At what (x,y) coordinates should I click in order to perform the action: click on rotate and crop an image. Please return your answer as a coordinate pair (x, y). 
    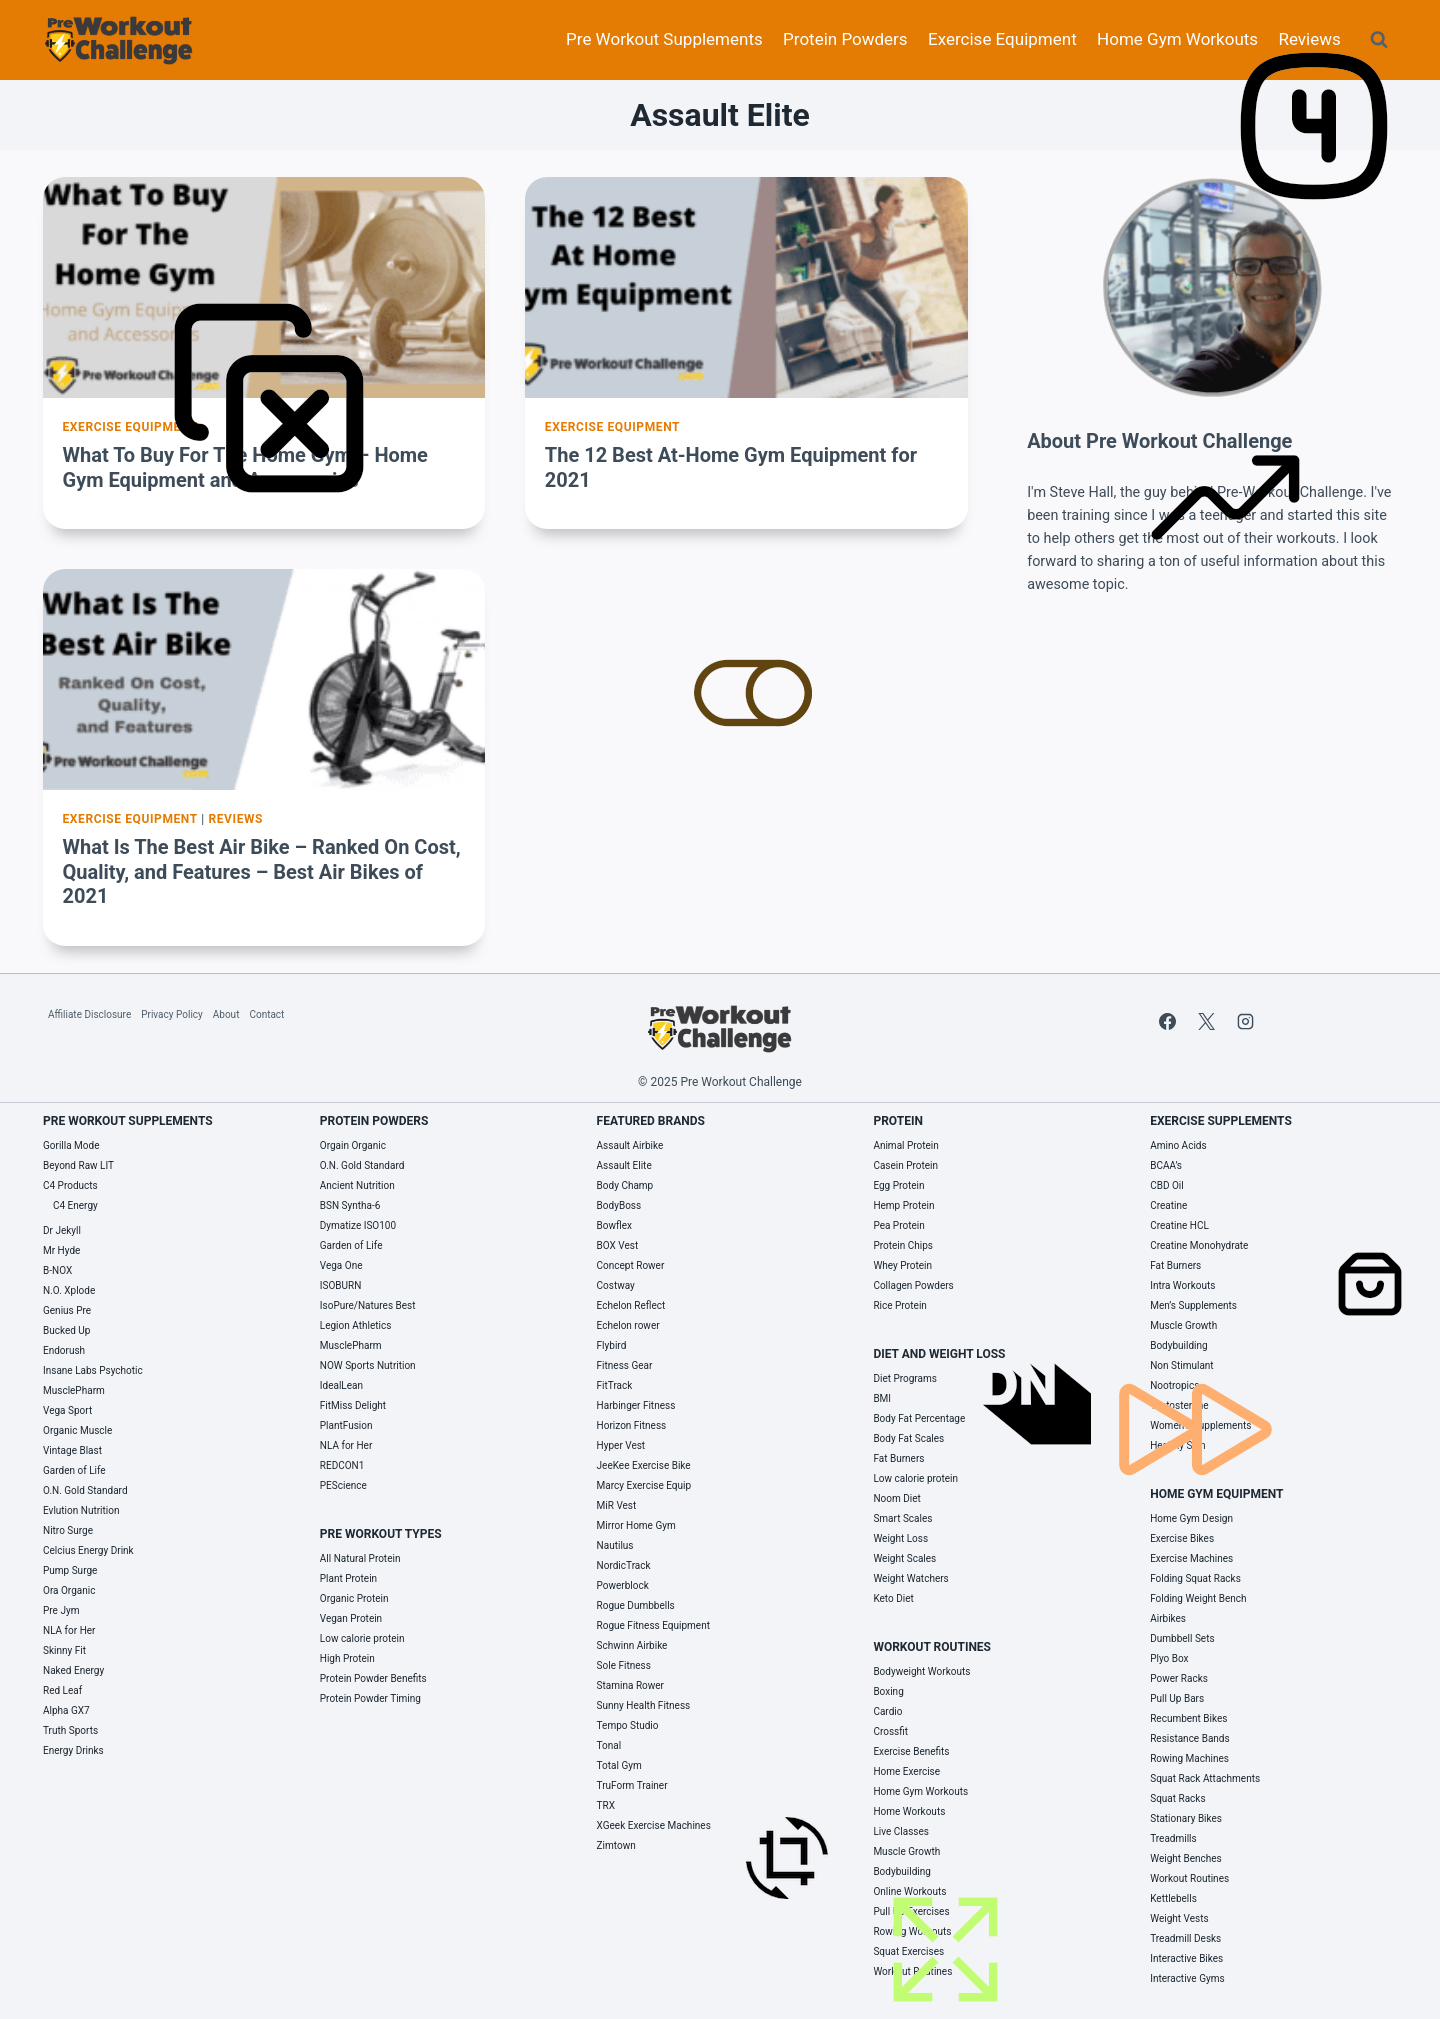
    Looking at the image, I should click on (787, 1858).